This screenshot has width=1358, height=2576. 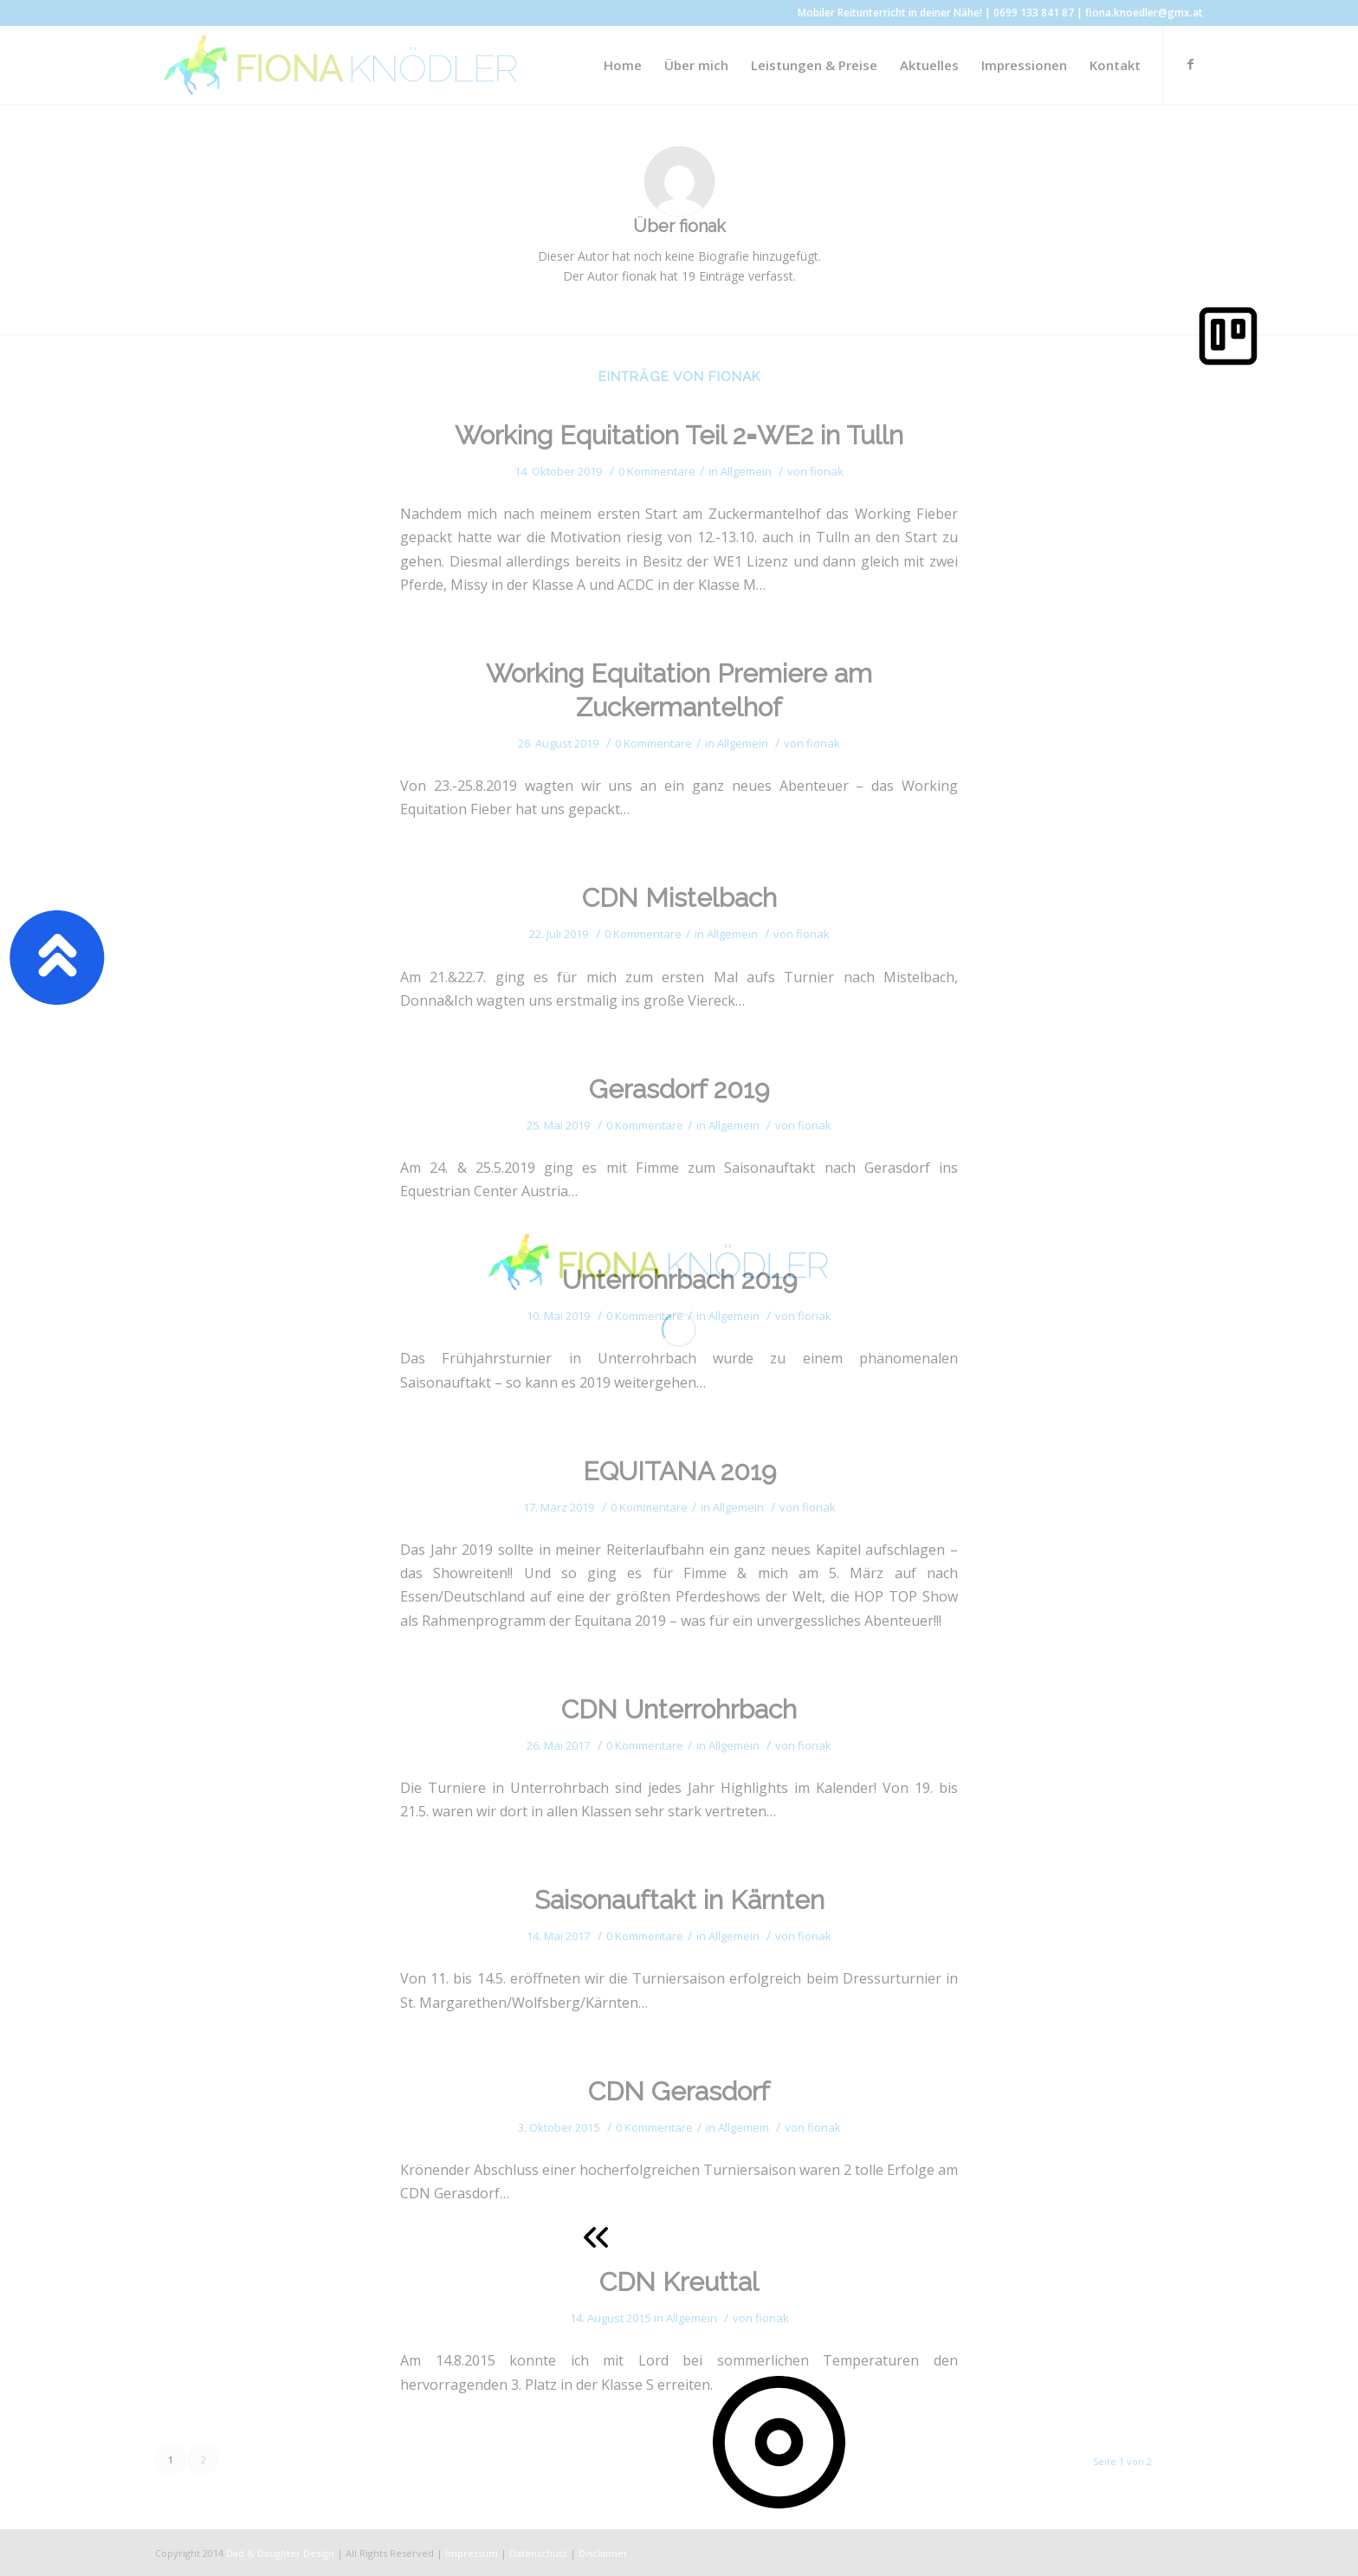 What do you see at coordinates (1228, 336) in the screenshot?
I see `open Trello app` at bounding box center [1228, 336].